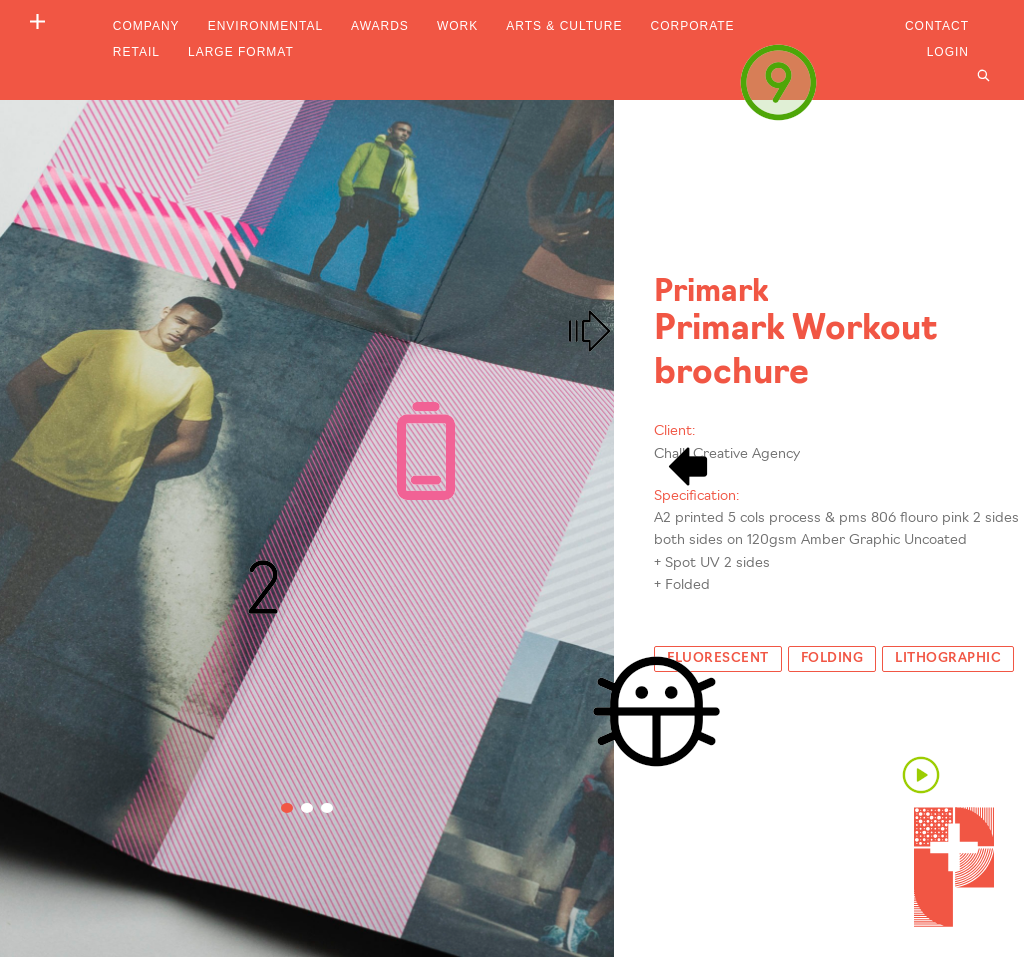 The width and height of the screenshot is (1024, 957). Describe the element at coordinates (588, 331) in the screenshot. I see `skip forward or advance to next item` at that location.